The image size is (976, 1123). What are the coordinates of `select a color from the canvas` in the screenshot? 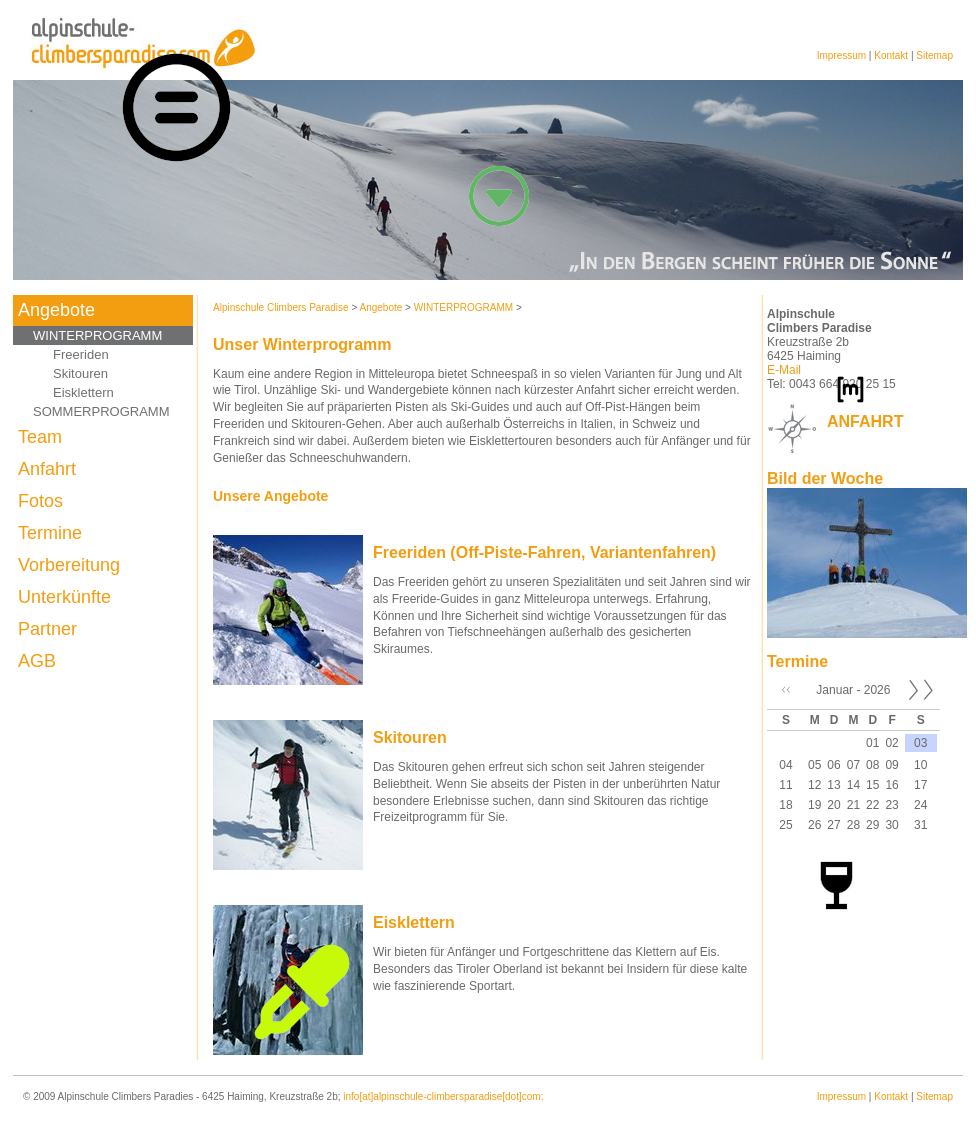 It's located at (302, 992).